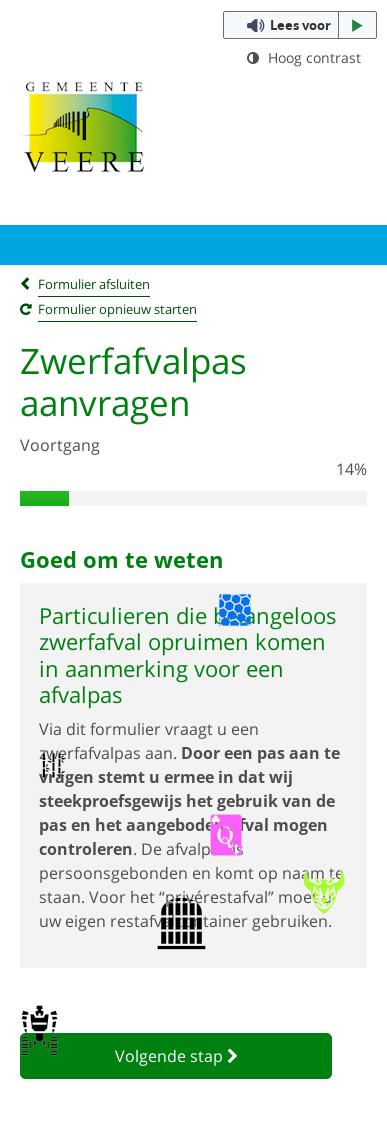 Image resolution: width=387 pixels, height=1145 pixels. What do you see at coordinates (324, 892) in the screenshot?
I see `select a villain or antagonist character` at bounding box center [324, 892].